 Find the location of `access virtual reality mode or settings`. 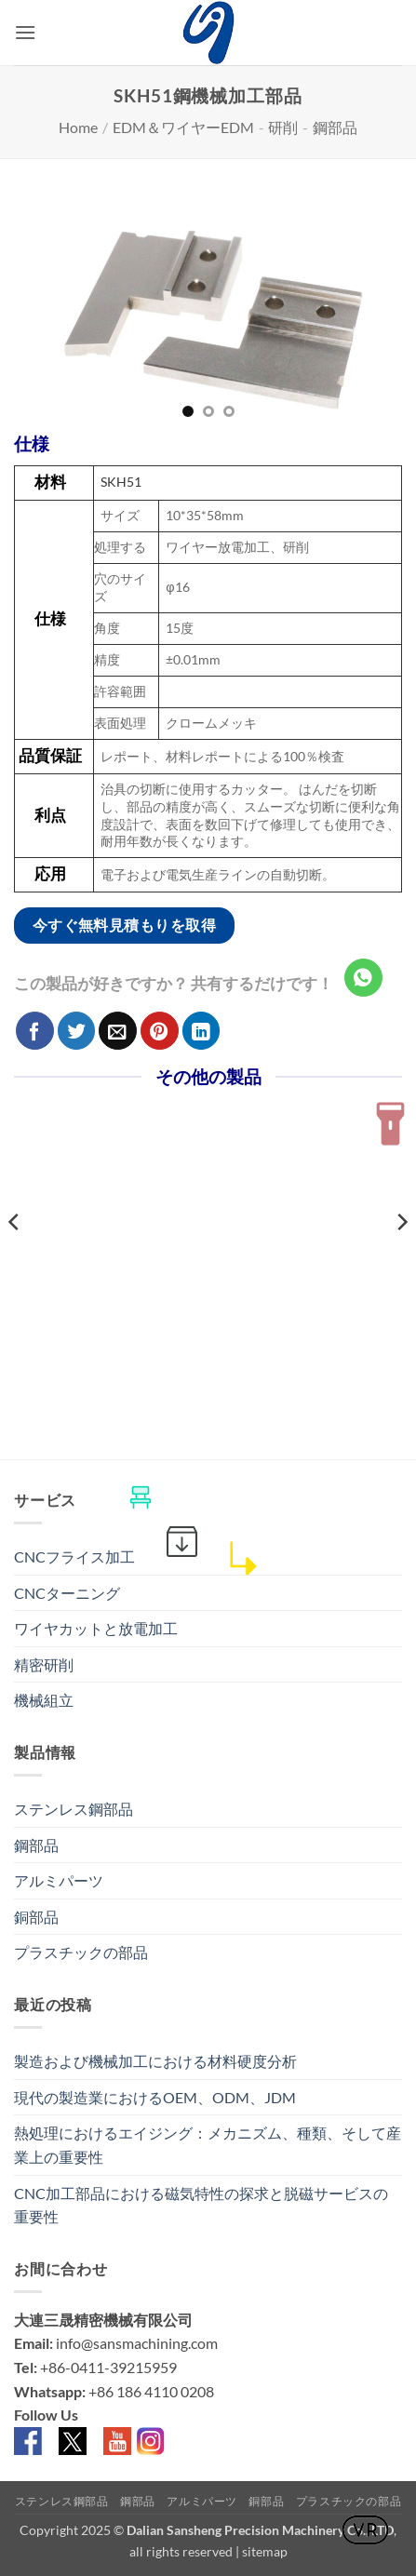

access virtual reality mode or settings is located at coordinates (365, 2529).